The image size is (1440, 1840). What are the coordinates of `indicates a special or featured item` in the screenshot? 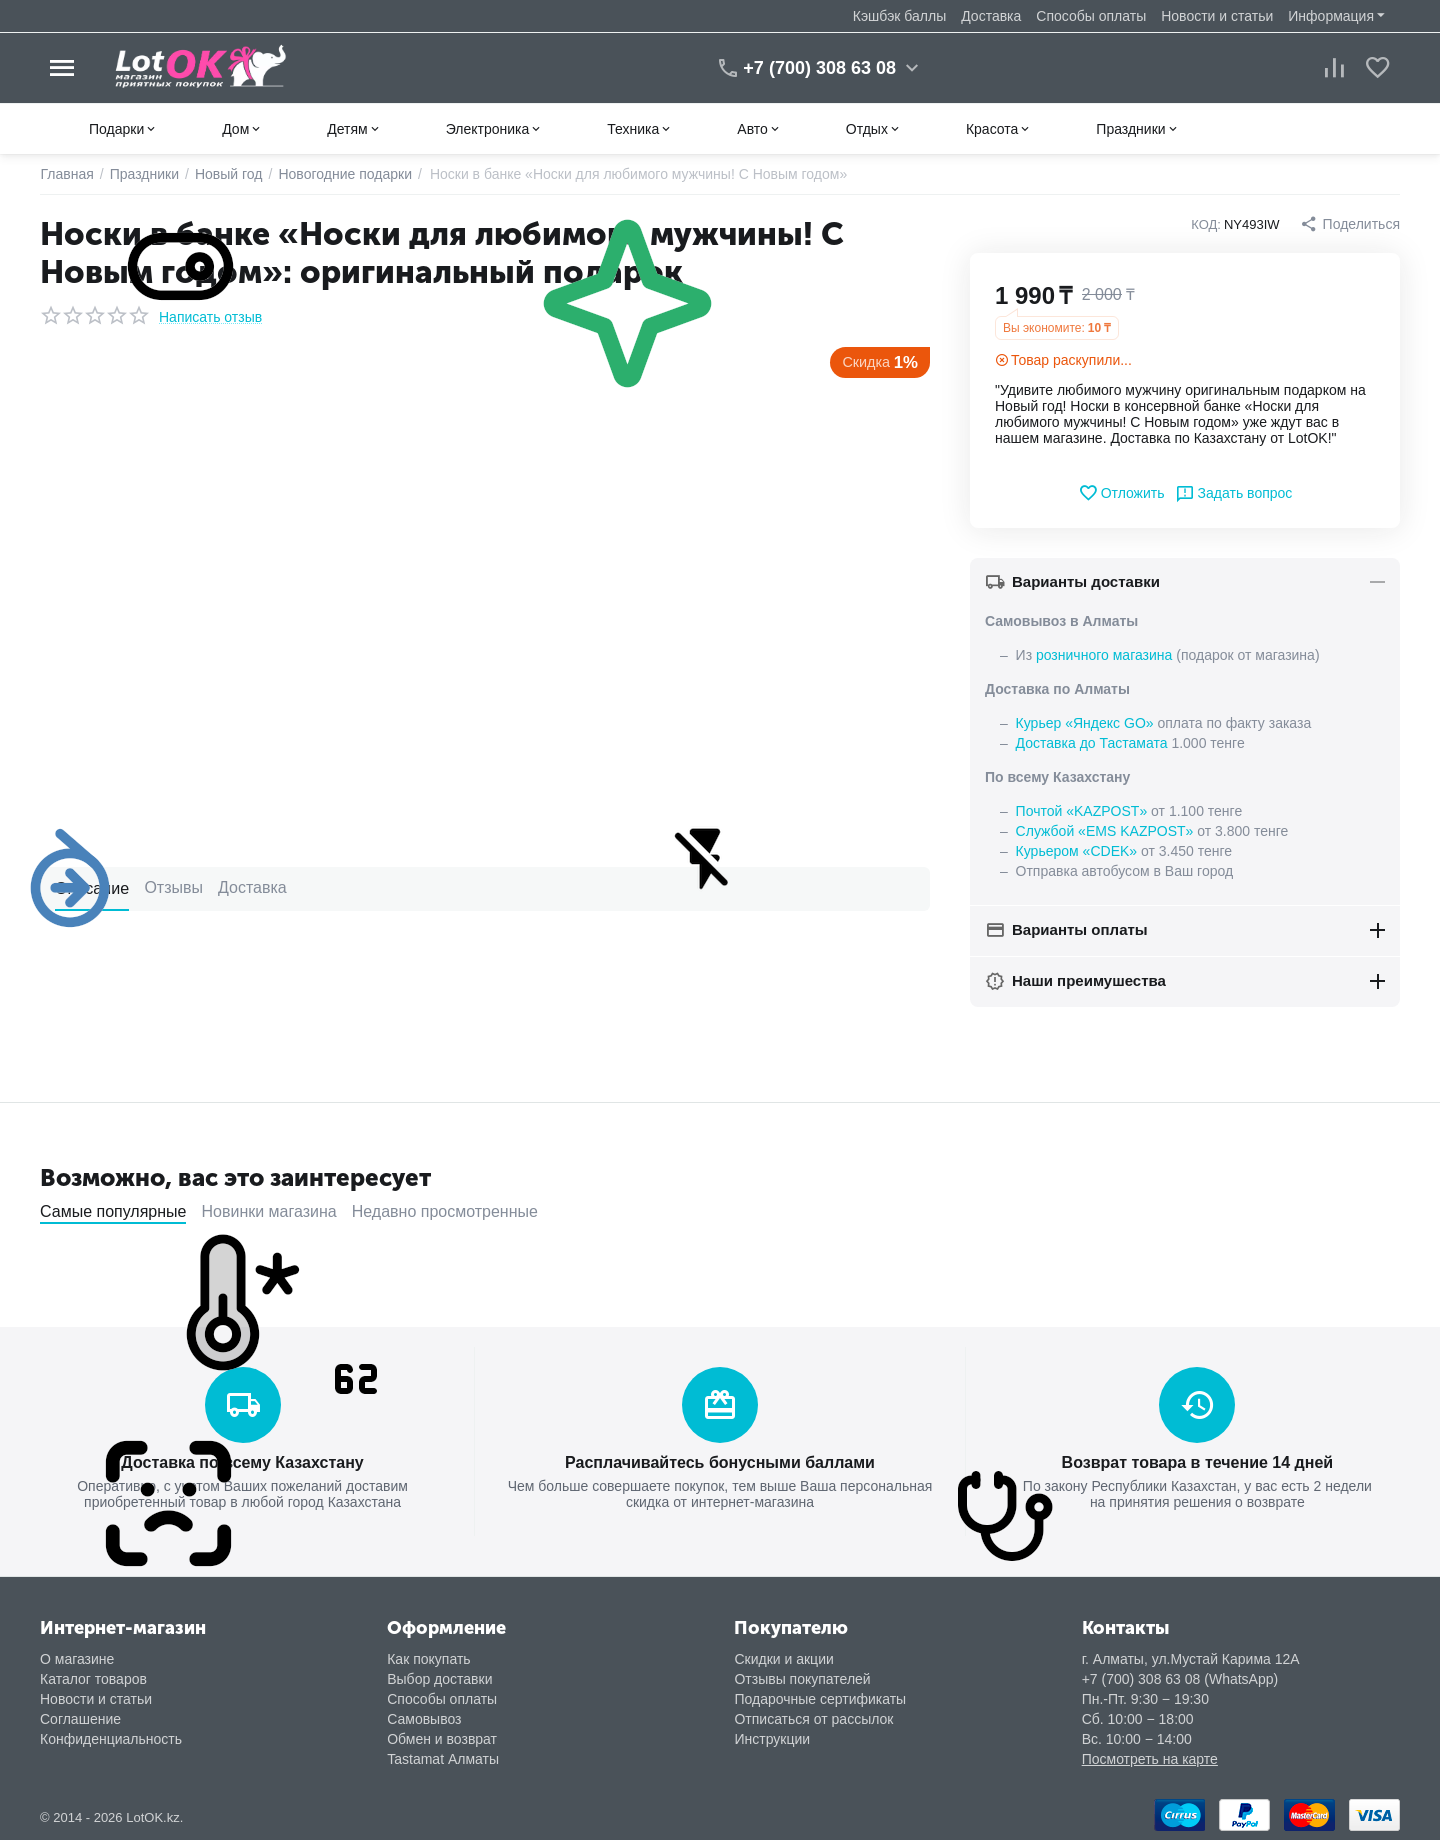 It's located at (627, 303).